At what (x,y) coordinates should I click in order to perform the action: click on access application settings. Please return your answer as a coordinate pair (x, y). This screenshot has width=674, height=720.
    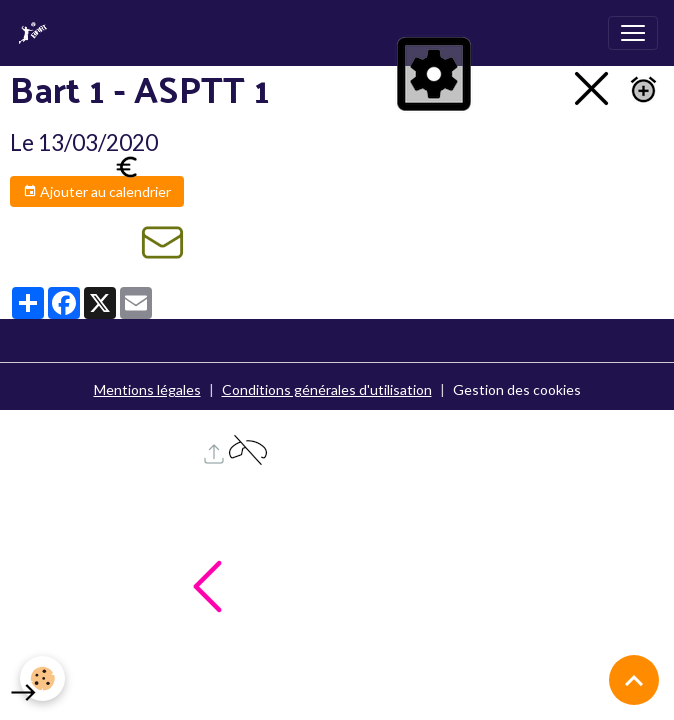
    Looking at the image, I should click on (434, 74).